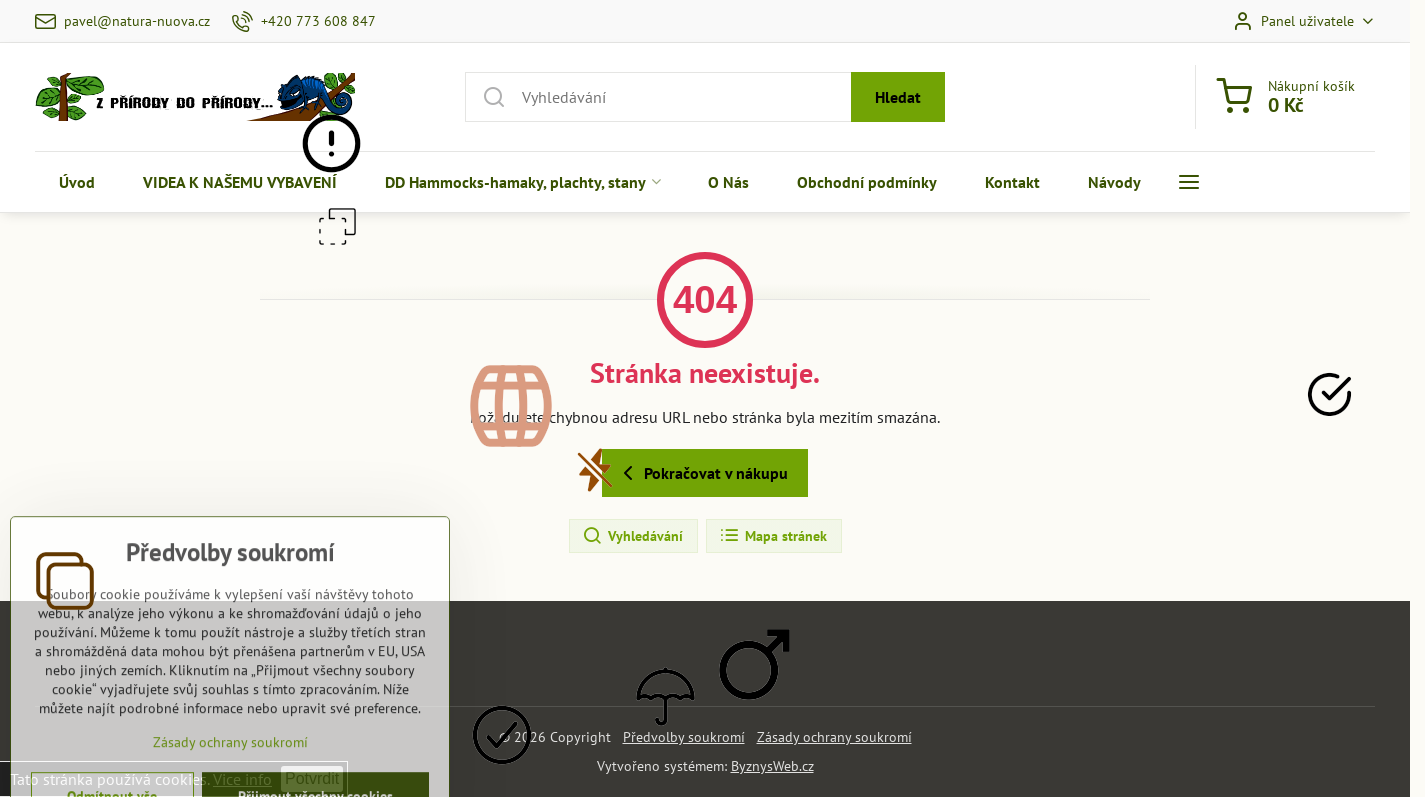  Describe the element at coordinates (665, 696) in the screenshot. I see `view weather protection or rain forecast` at that location.